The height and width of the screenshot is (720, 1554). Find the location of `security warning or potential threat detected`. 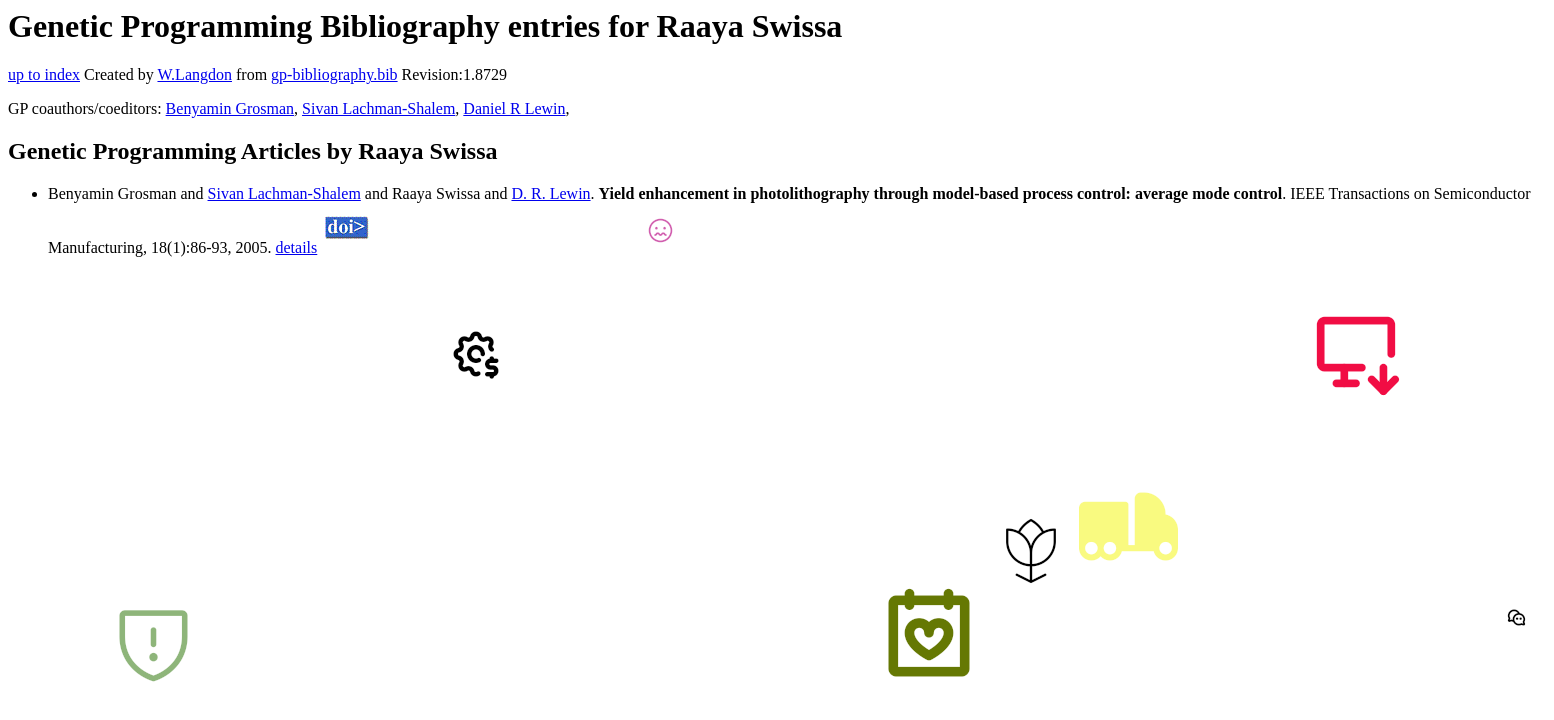

security warning or potential threat detected is located at coordinates (153, 641).